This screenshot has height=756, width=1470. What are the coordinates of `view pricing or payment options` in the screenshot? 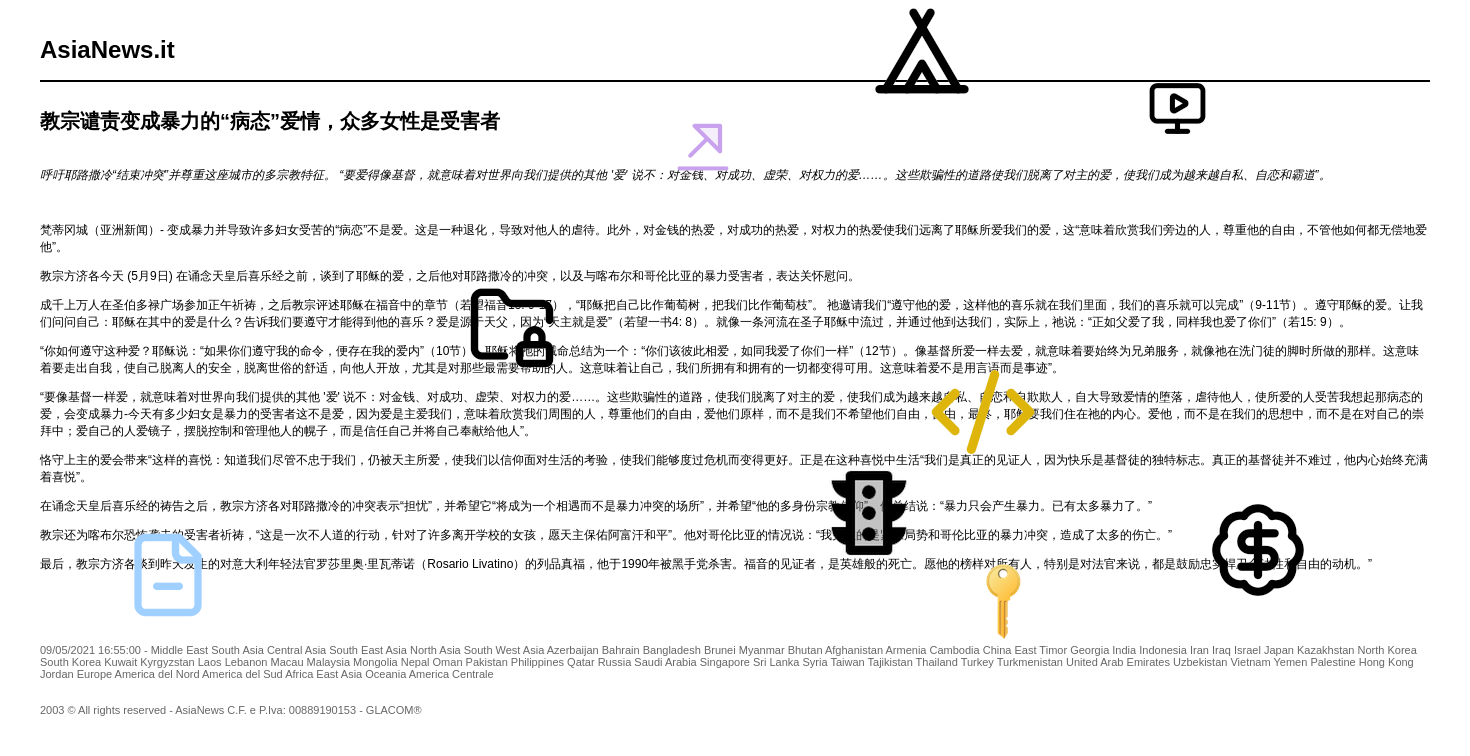 It's located at (1258, 550).